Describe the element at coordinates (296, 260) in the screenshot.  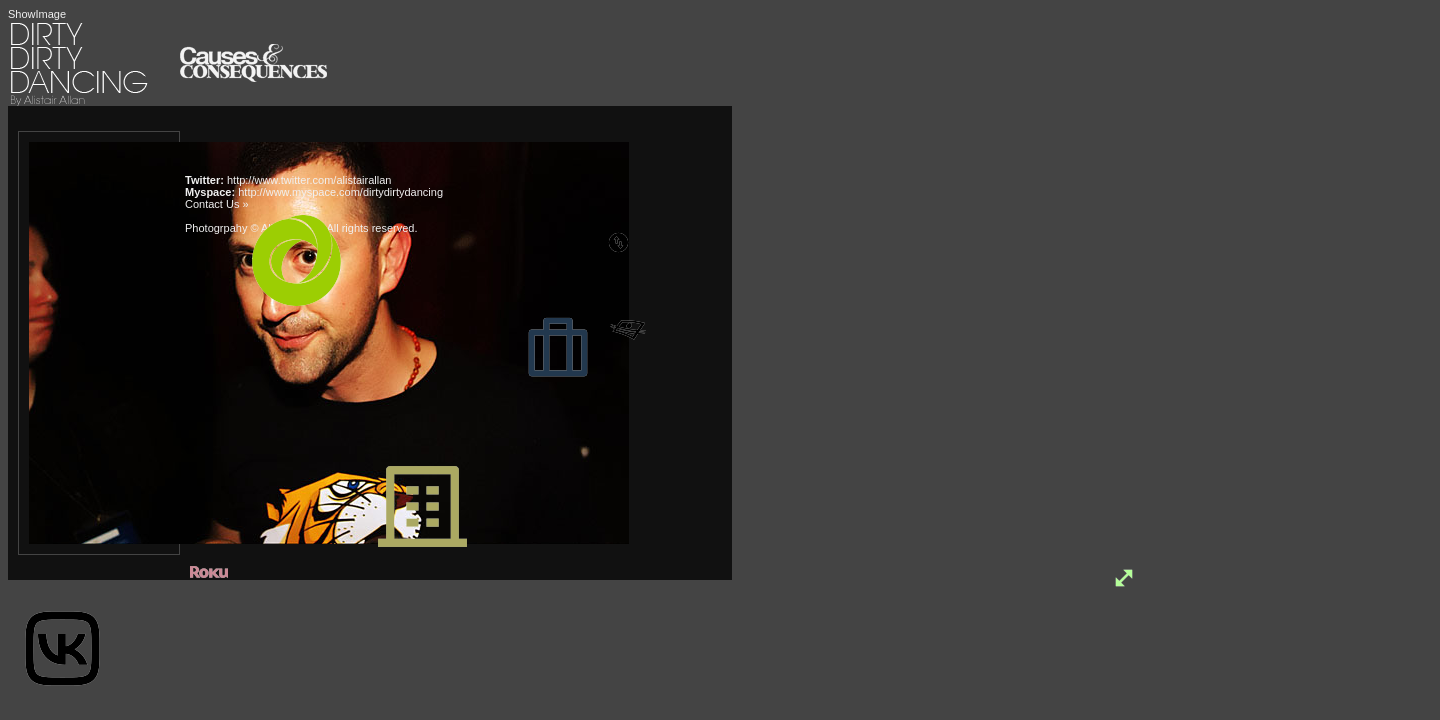
I see `activeloop brand logo` at that location.